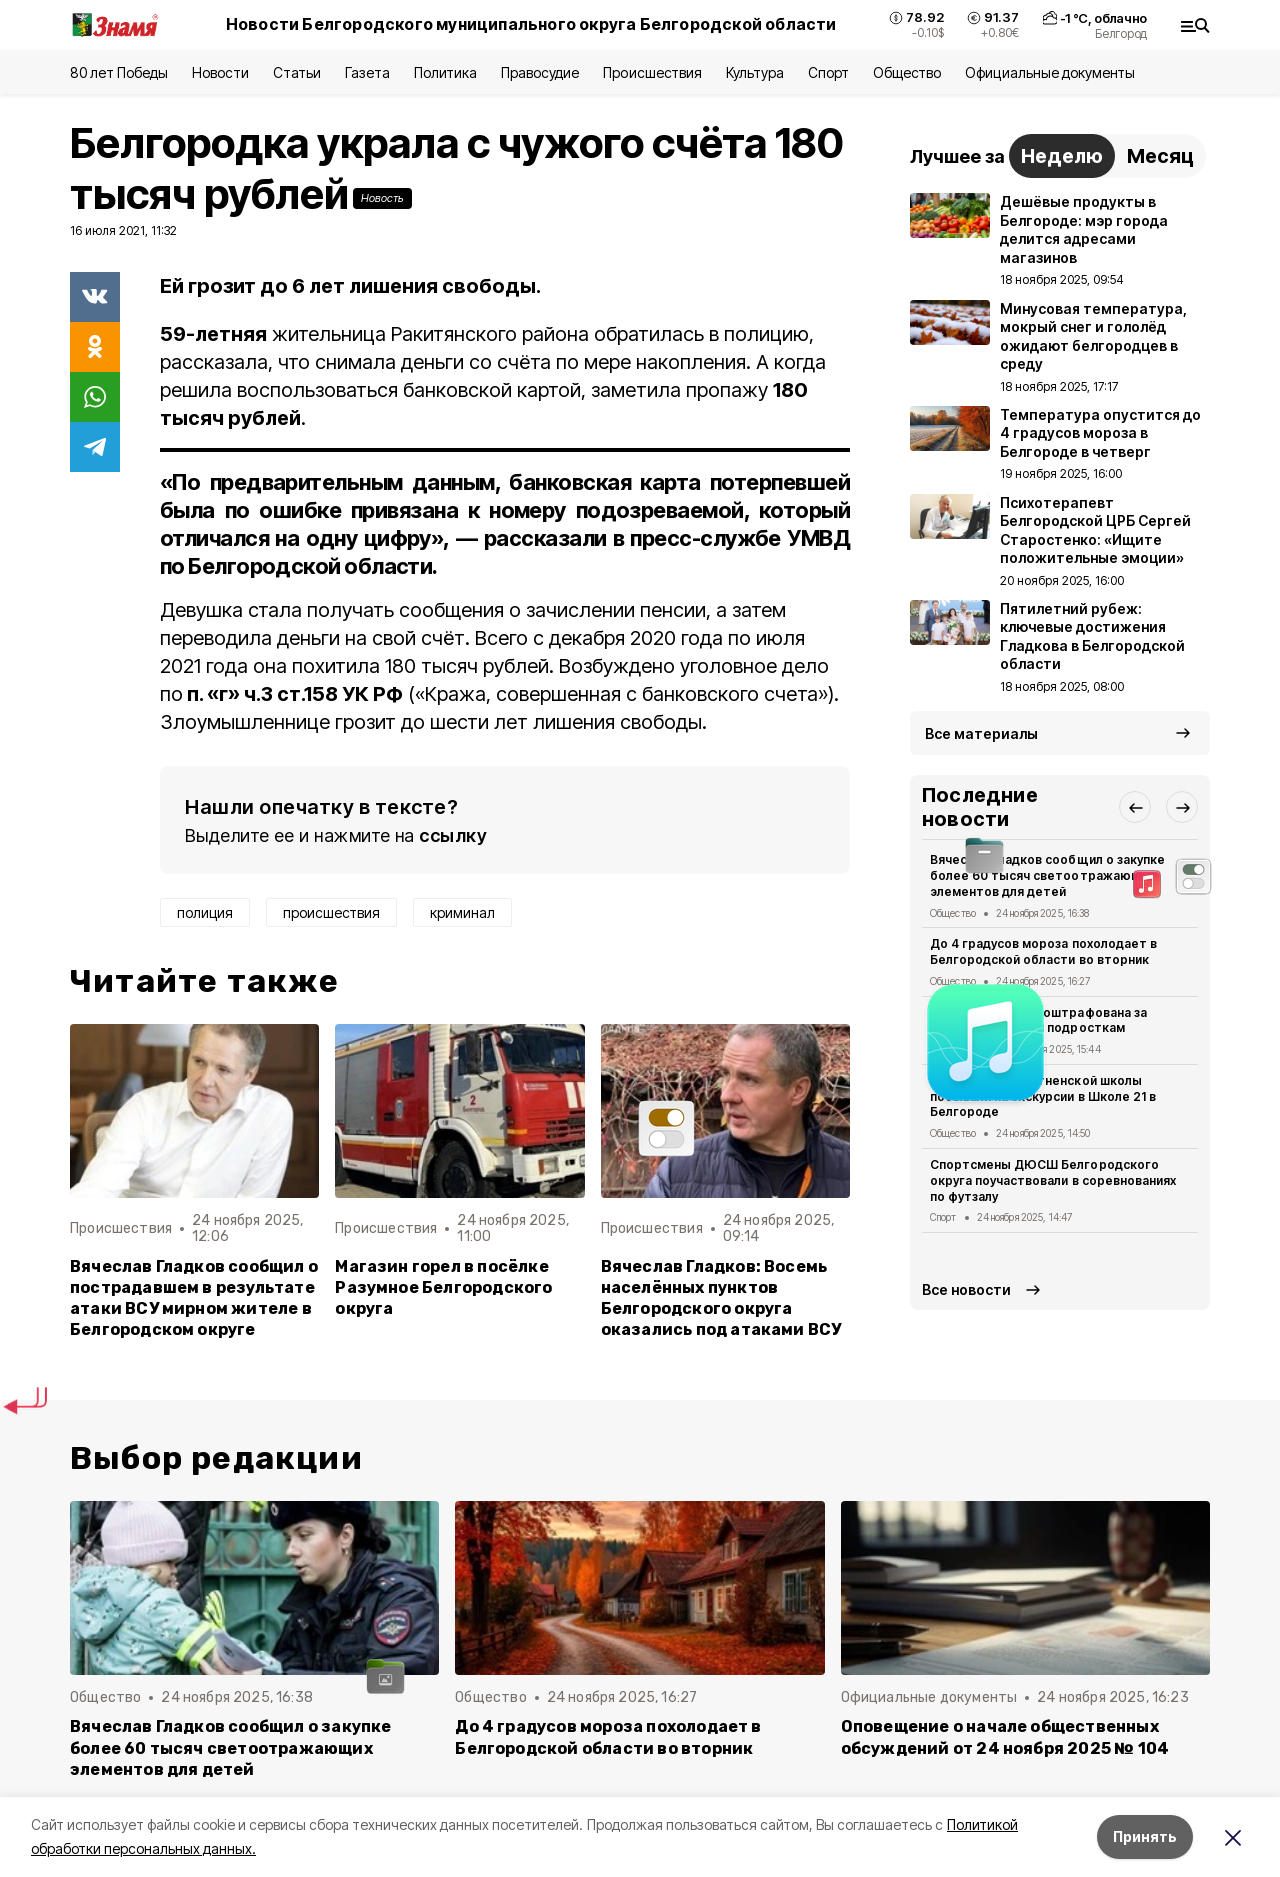  I want to click on open the music player app, so click(1147, 884).